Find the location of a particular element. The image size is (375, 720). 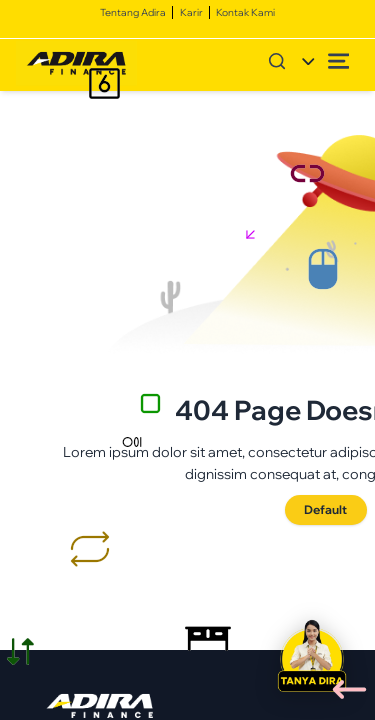

enable repeat mode for media playback is located at coordinates (90, 549).